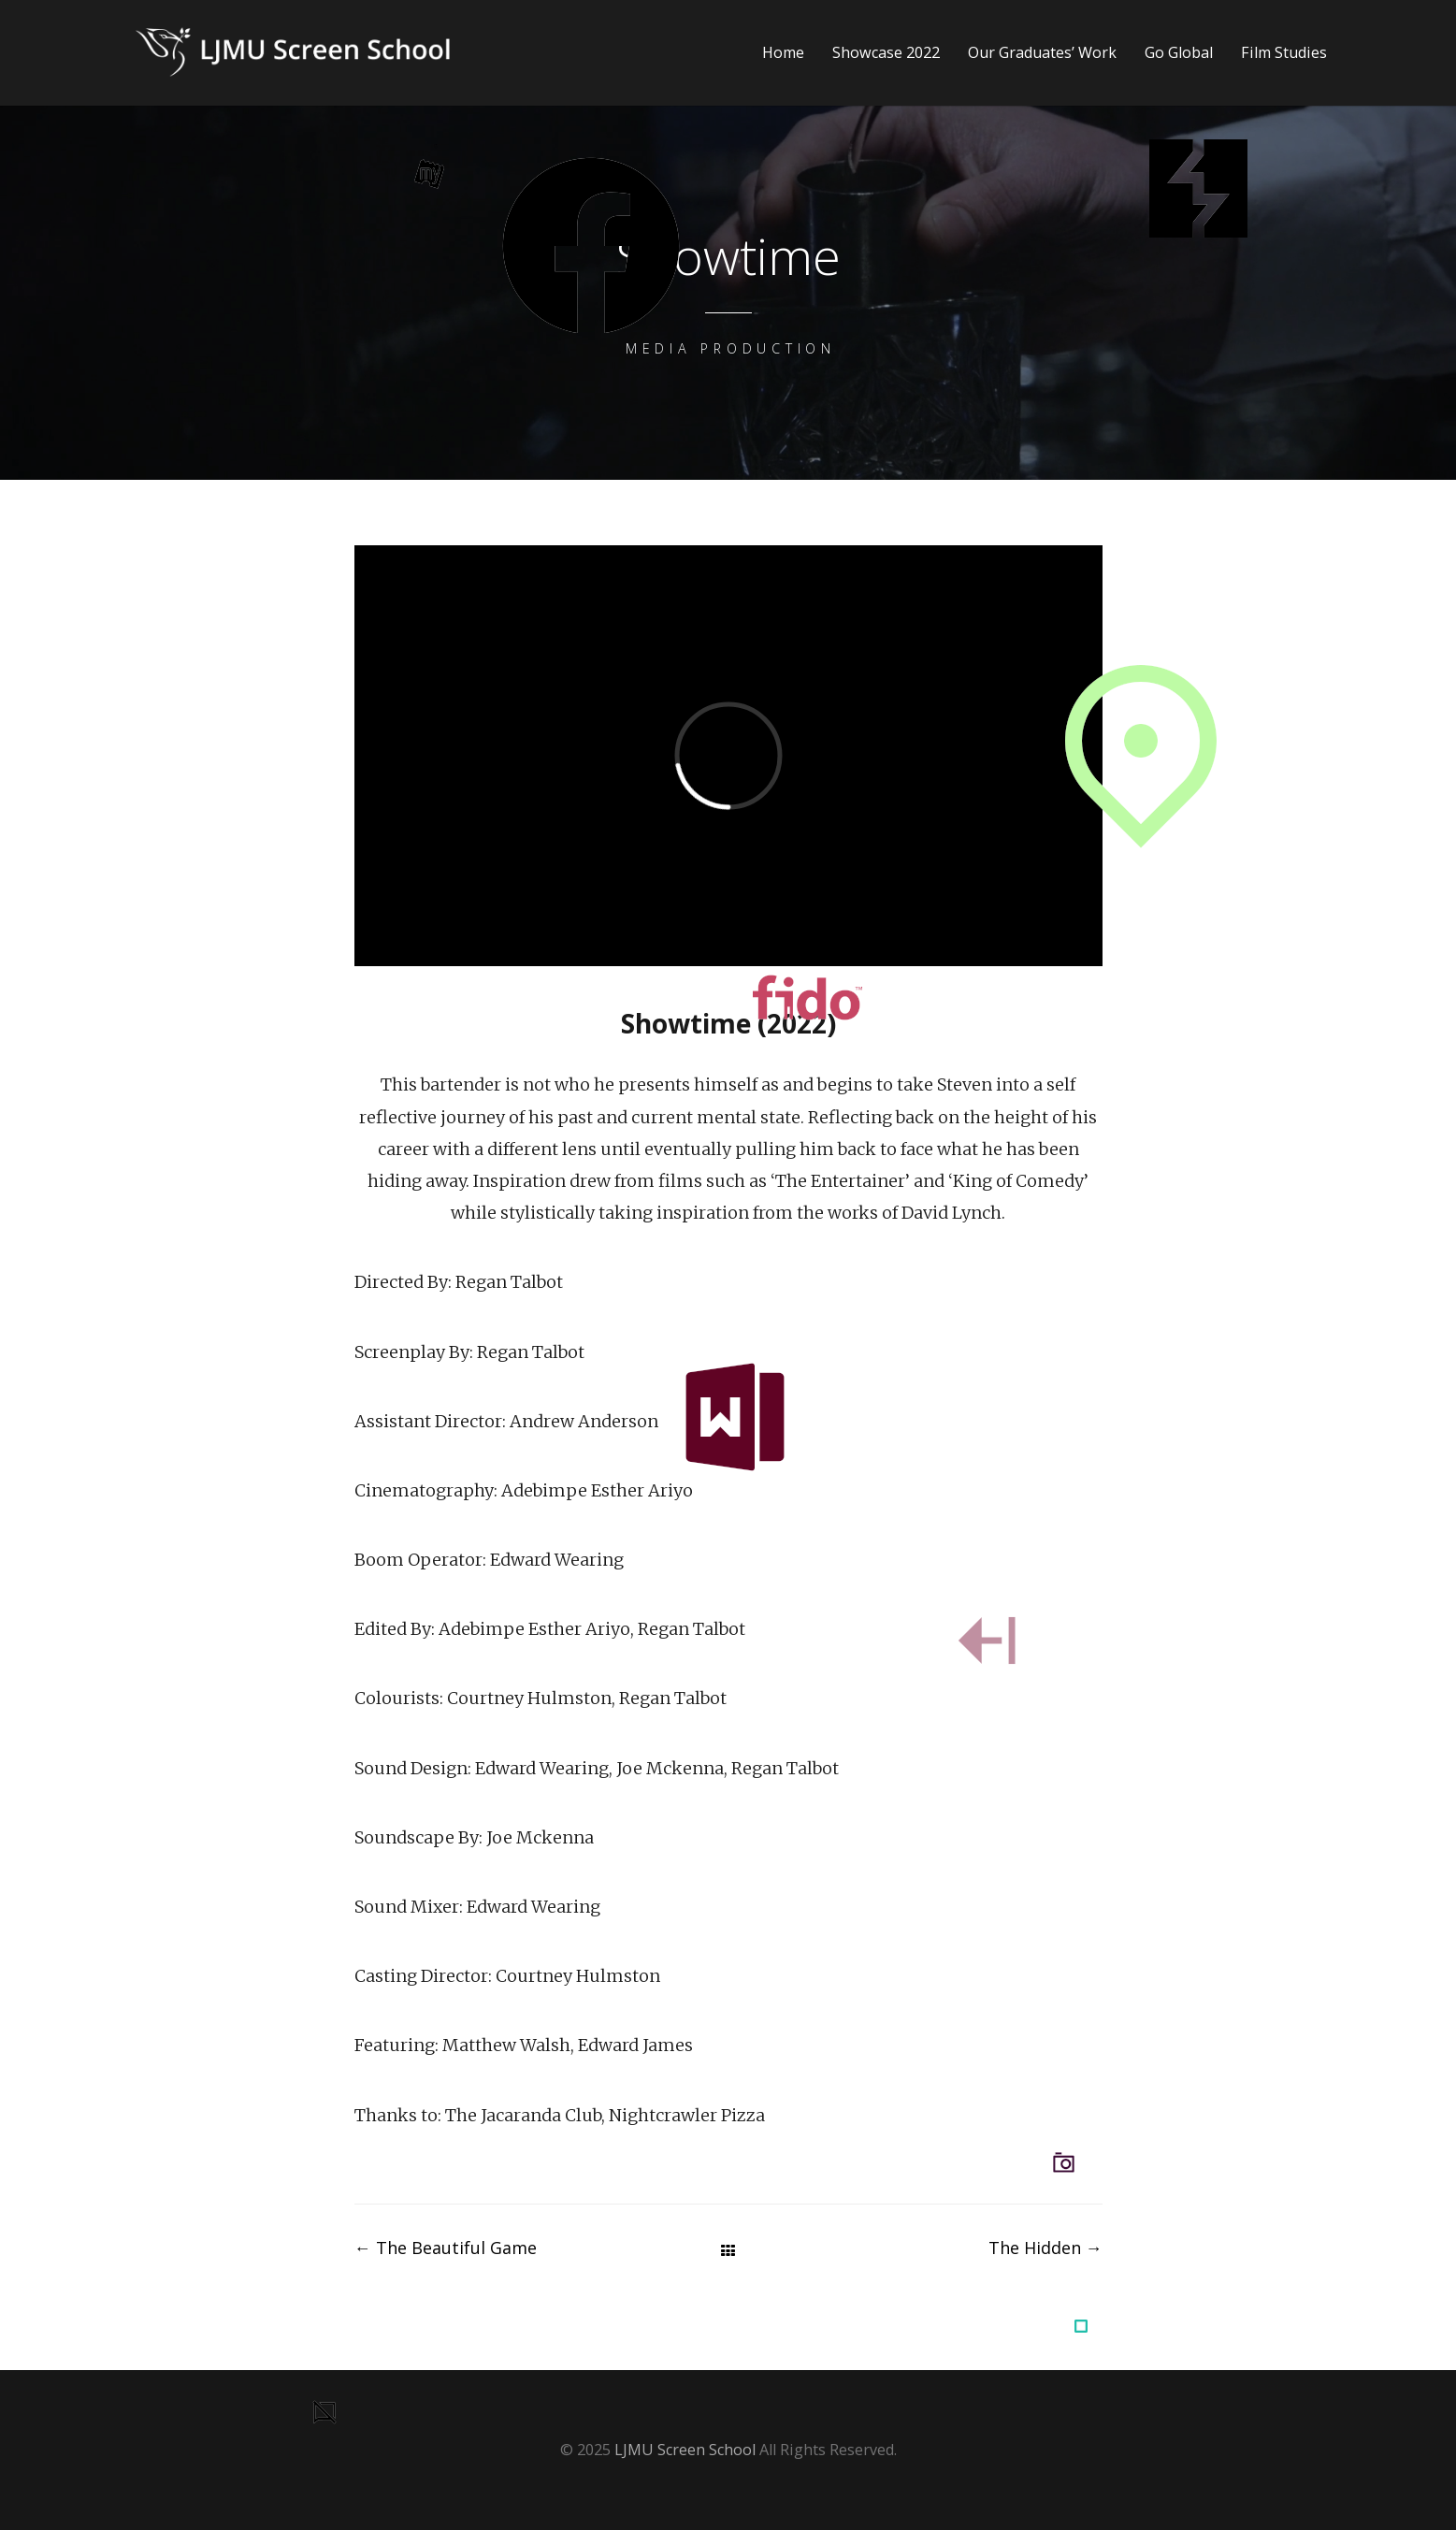  What do you see at coordinates (735, 1417) in the screenshot?
I see `open a Microsoft Word document` at bounding box center [735, 1417].